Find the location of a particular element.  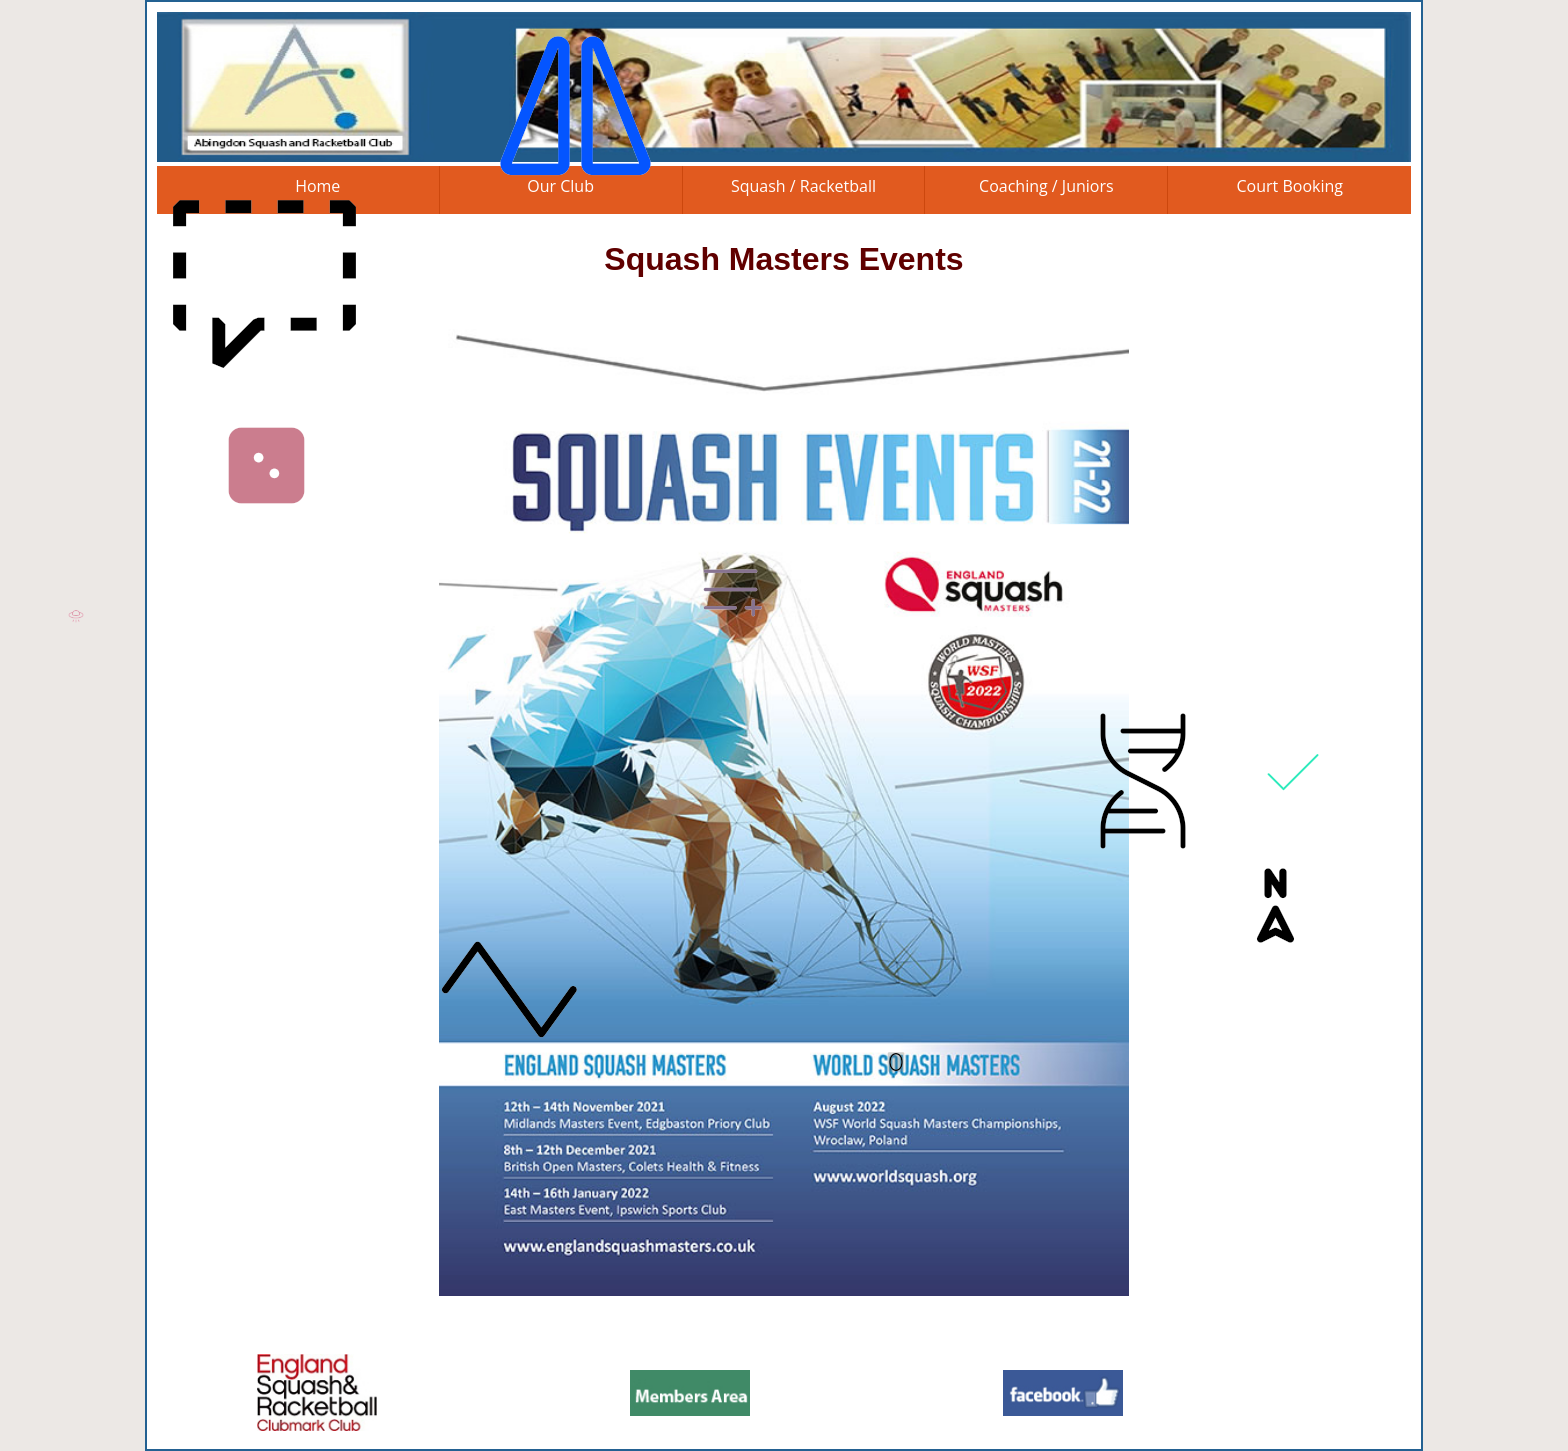

represents the number zero in a numeric input or display is located at coordinates (896, 1062).